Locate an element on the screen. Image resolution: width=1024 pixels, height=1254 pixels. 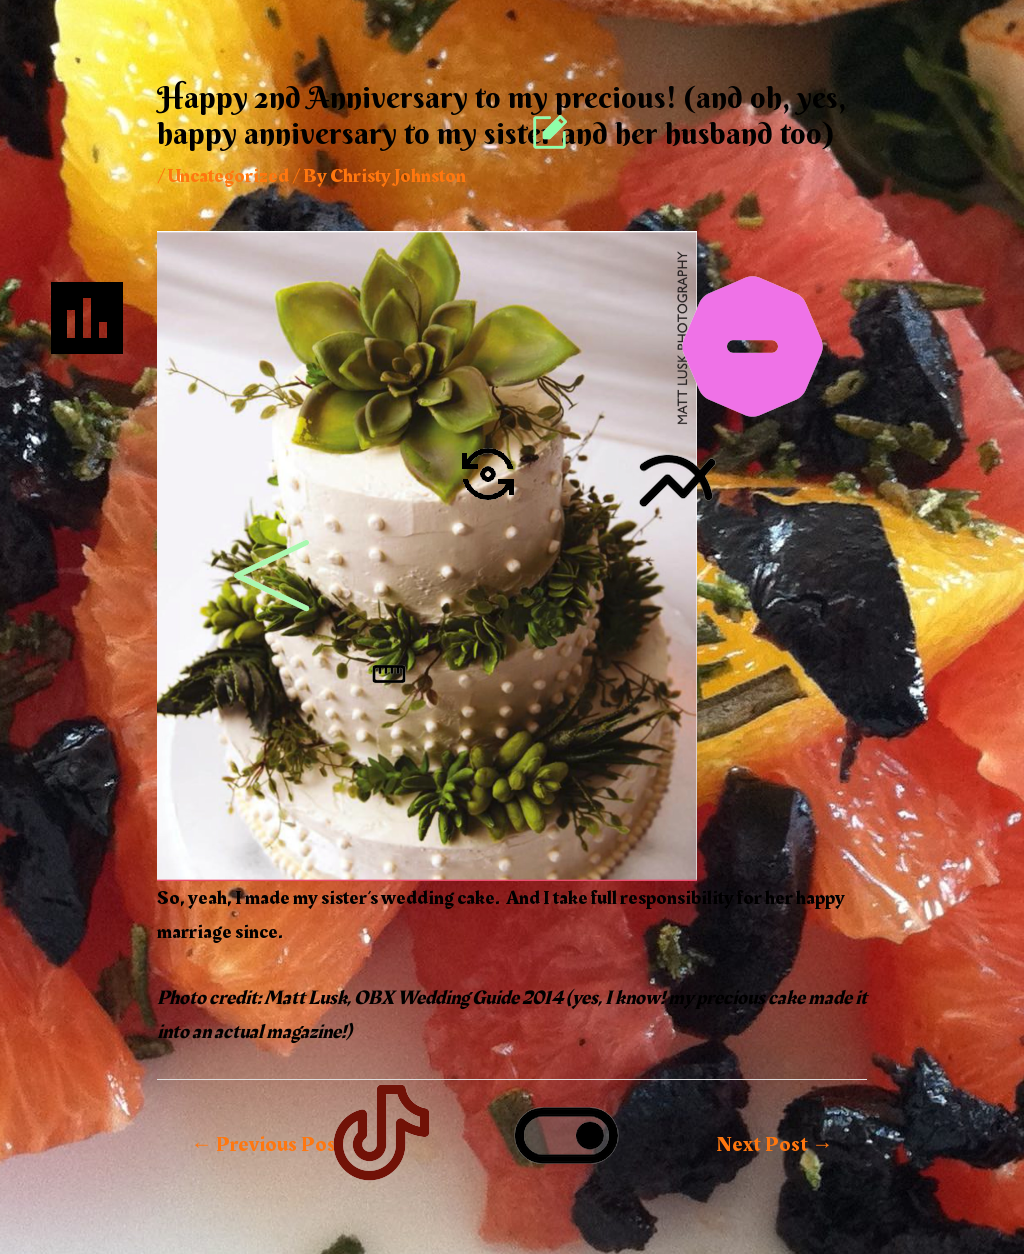
toggle switch in the on/enabled state is located at coordinates (566, 1135).